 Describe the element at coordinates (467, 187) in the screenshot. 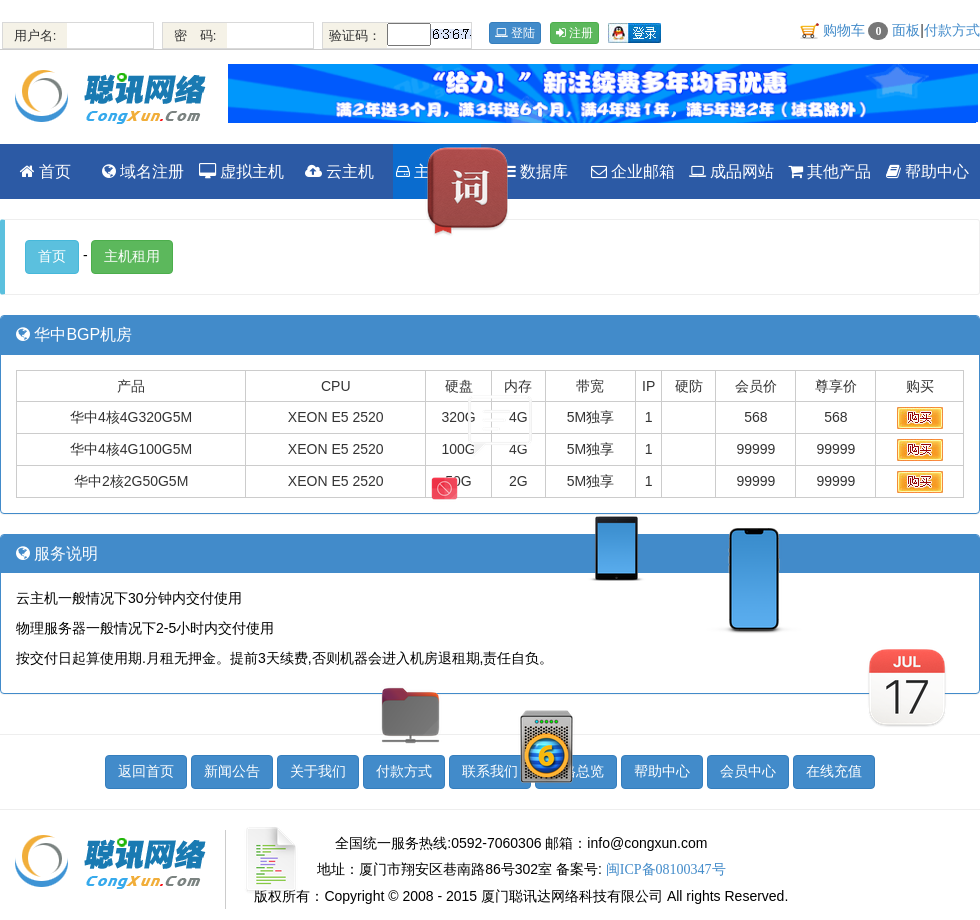

I see `open the dictionary app` at that location.